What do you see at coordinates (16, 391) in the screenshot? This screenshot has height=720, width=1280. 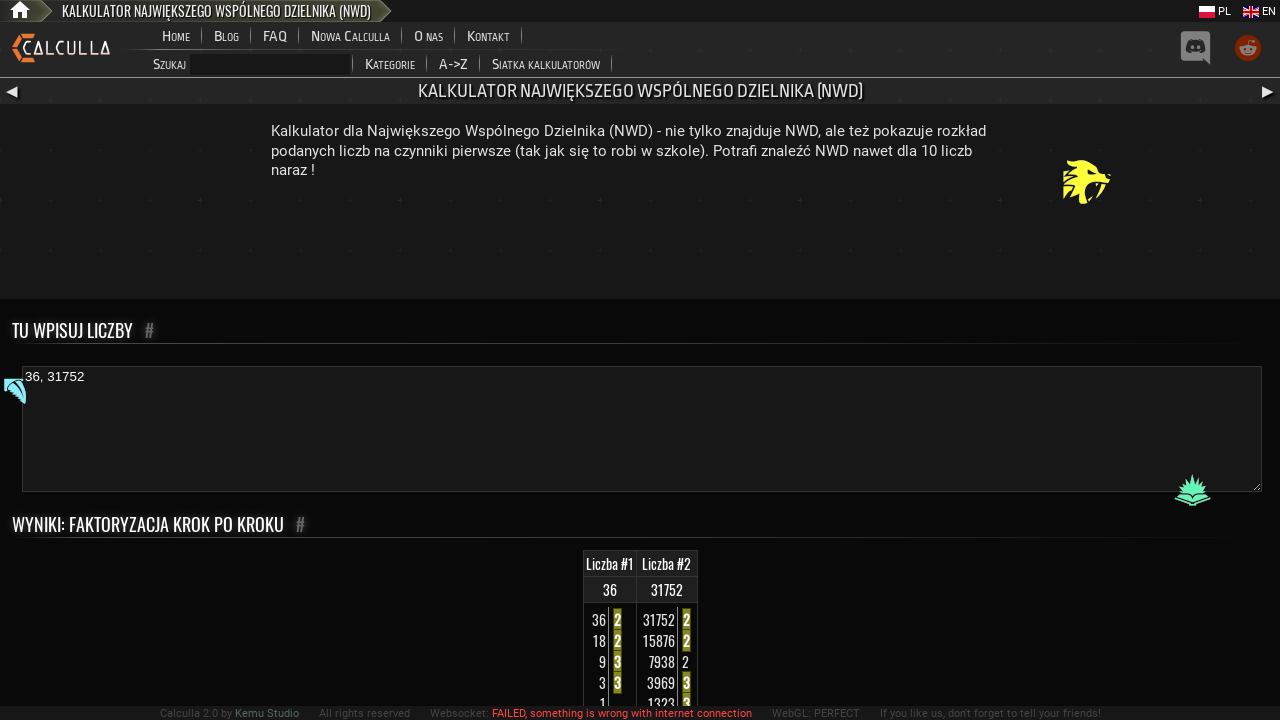 I see `equip saw claw weapon or tool` at bounding box center [16, 391].